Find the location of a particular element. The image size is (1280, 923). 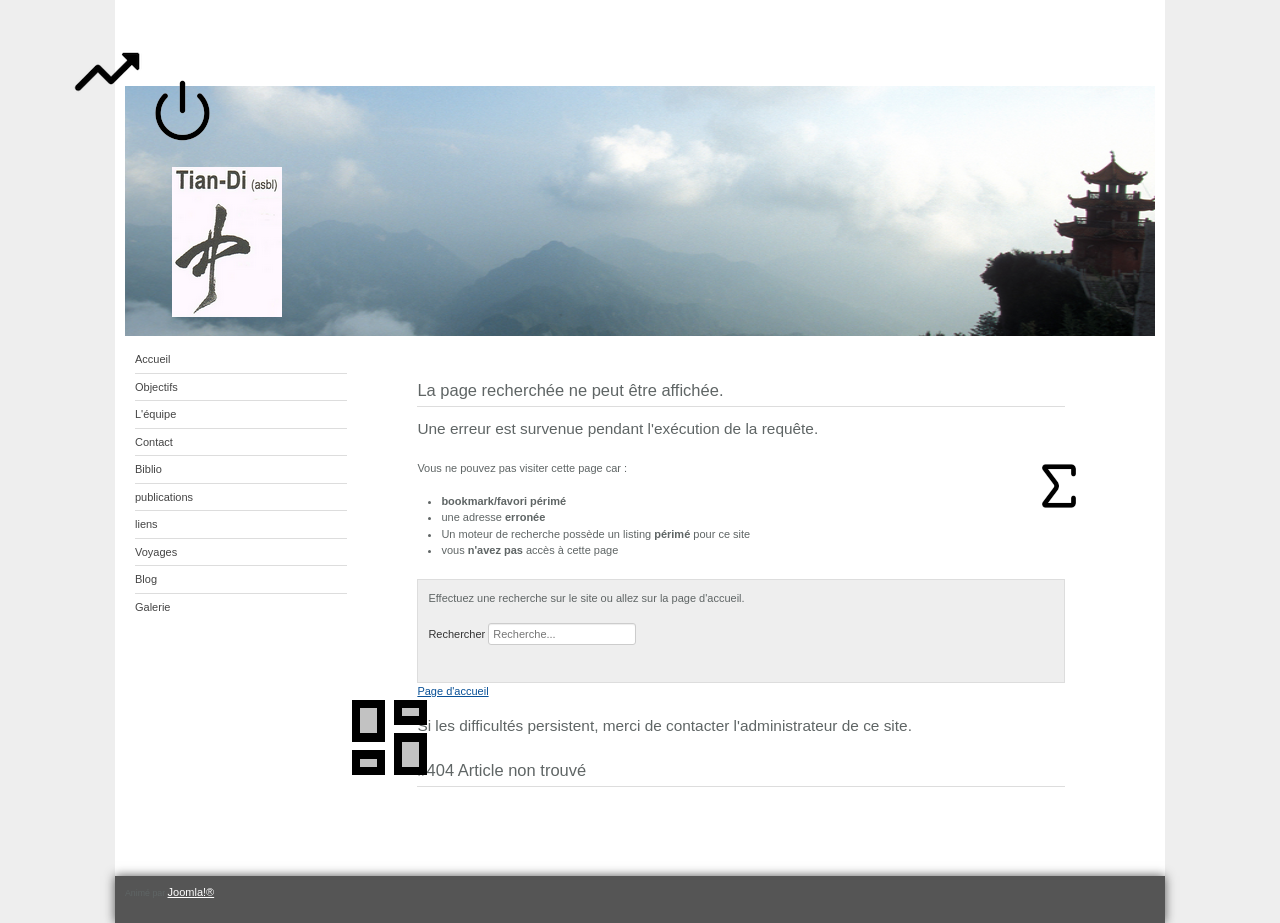

turn device on or off is located at coordinates (182, 110).